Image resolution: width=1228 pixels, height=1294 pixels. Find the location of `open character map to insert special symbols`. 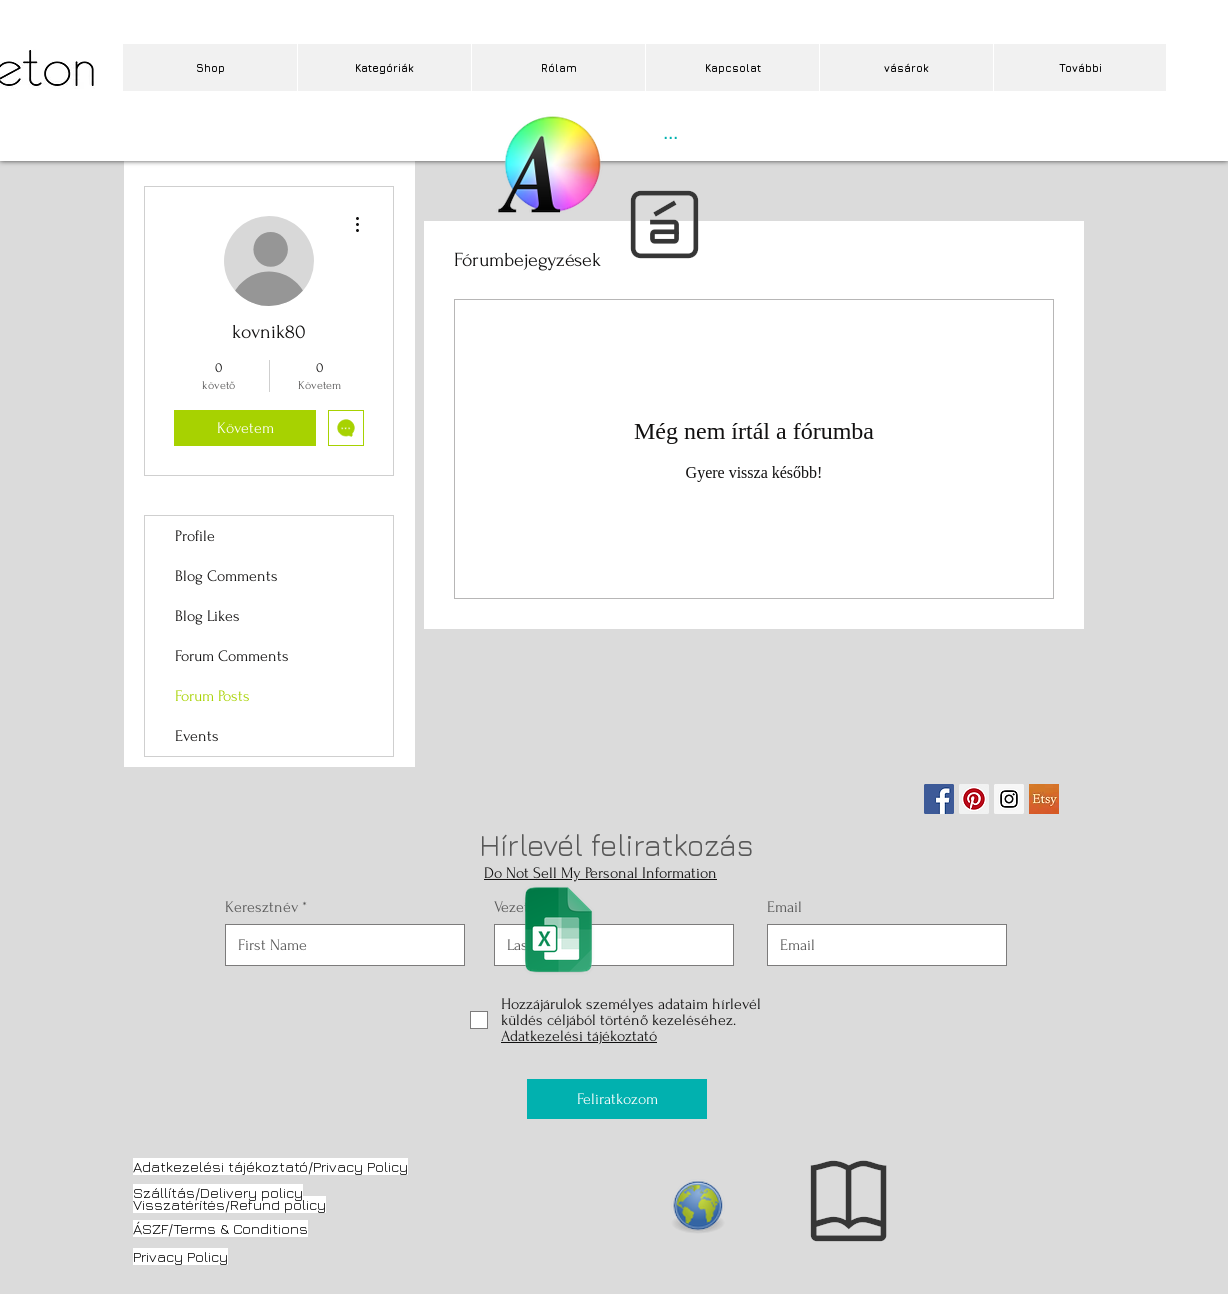

open character map to insert special symbols is located at coordinates (664, 224).